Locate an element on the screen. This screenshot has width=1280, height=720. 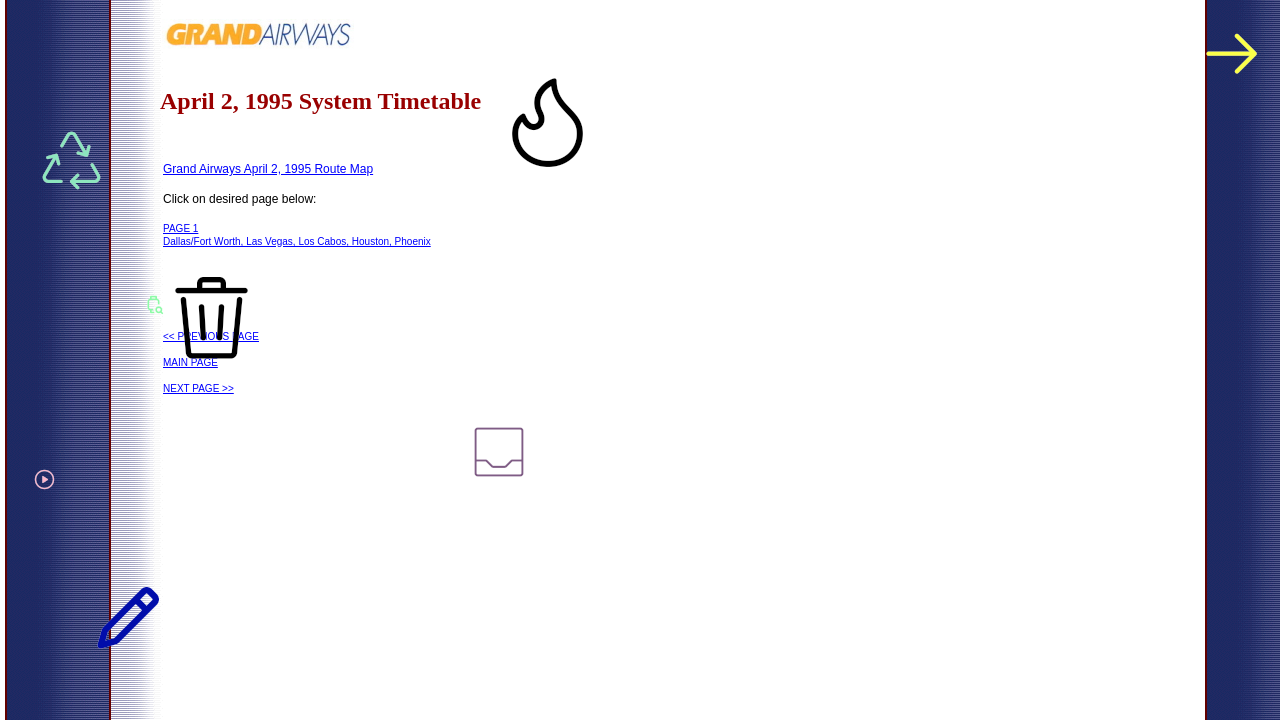
indicates recyclable item or material is located at coordinates (71, 160).